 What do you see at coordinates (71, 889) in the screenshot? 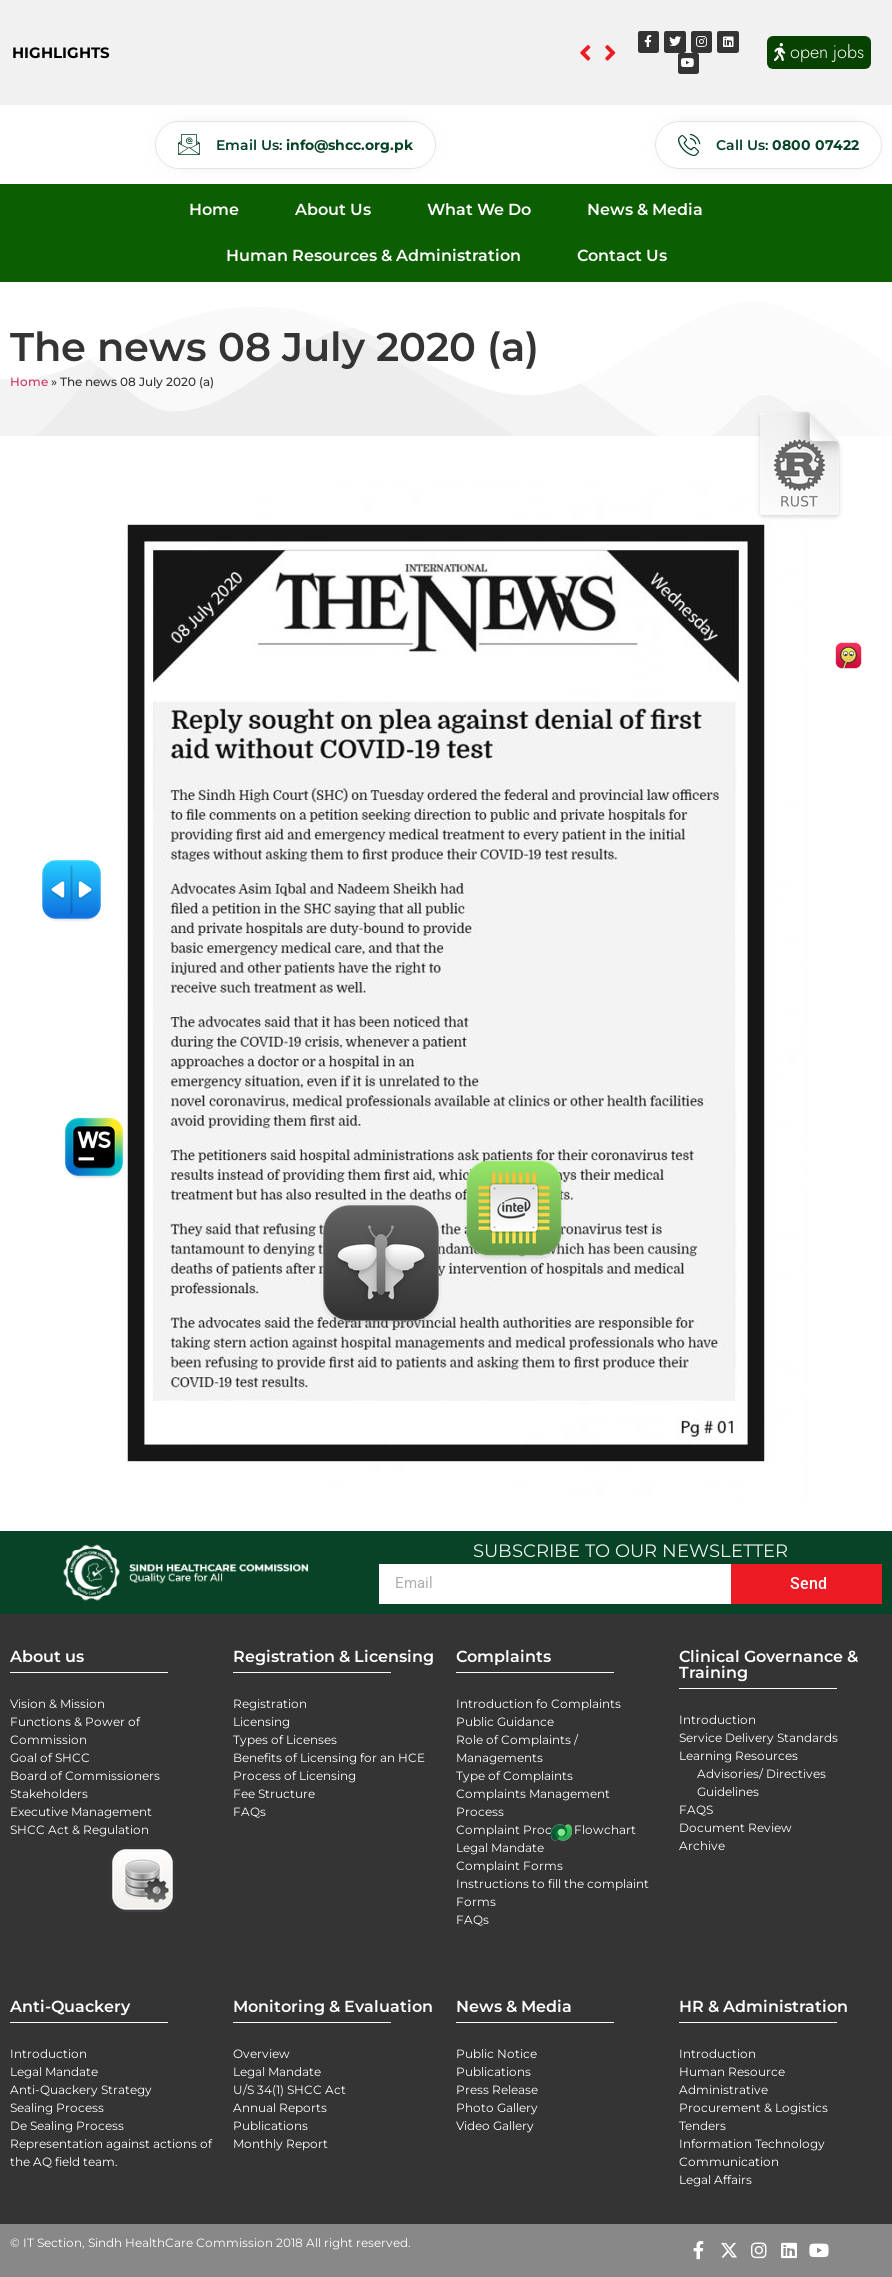
I see `xfce panel separator settings` at bounding box center [71, 889].